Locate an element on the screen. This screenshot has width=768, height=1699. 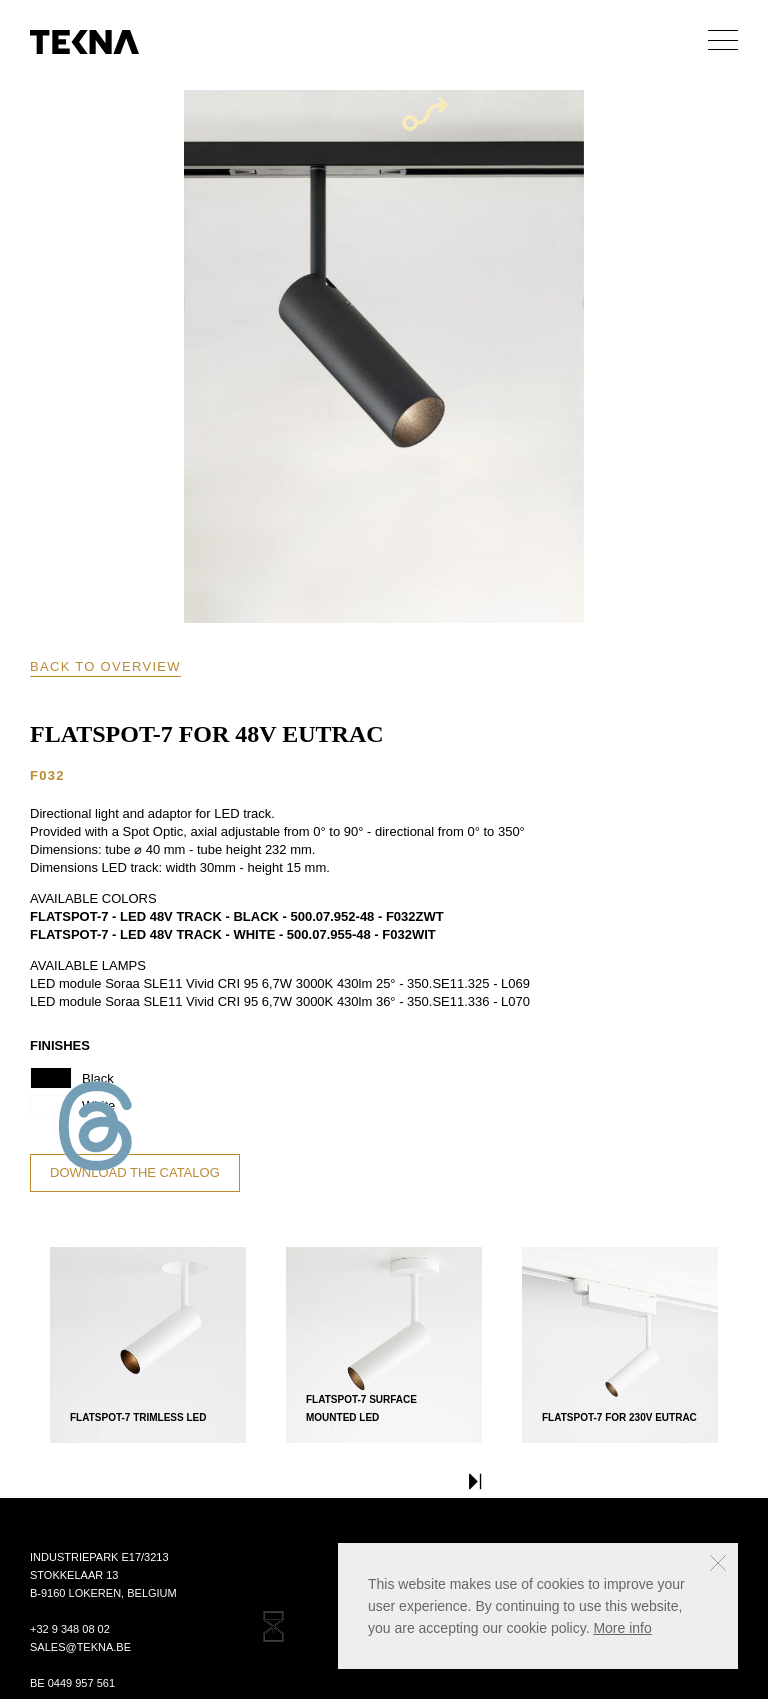
skip to next track or item is located at coordinates (475, 1481).